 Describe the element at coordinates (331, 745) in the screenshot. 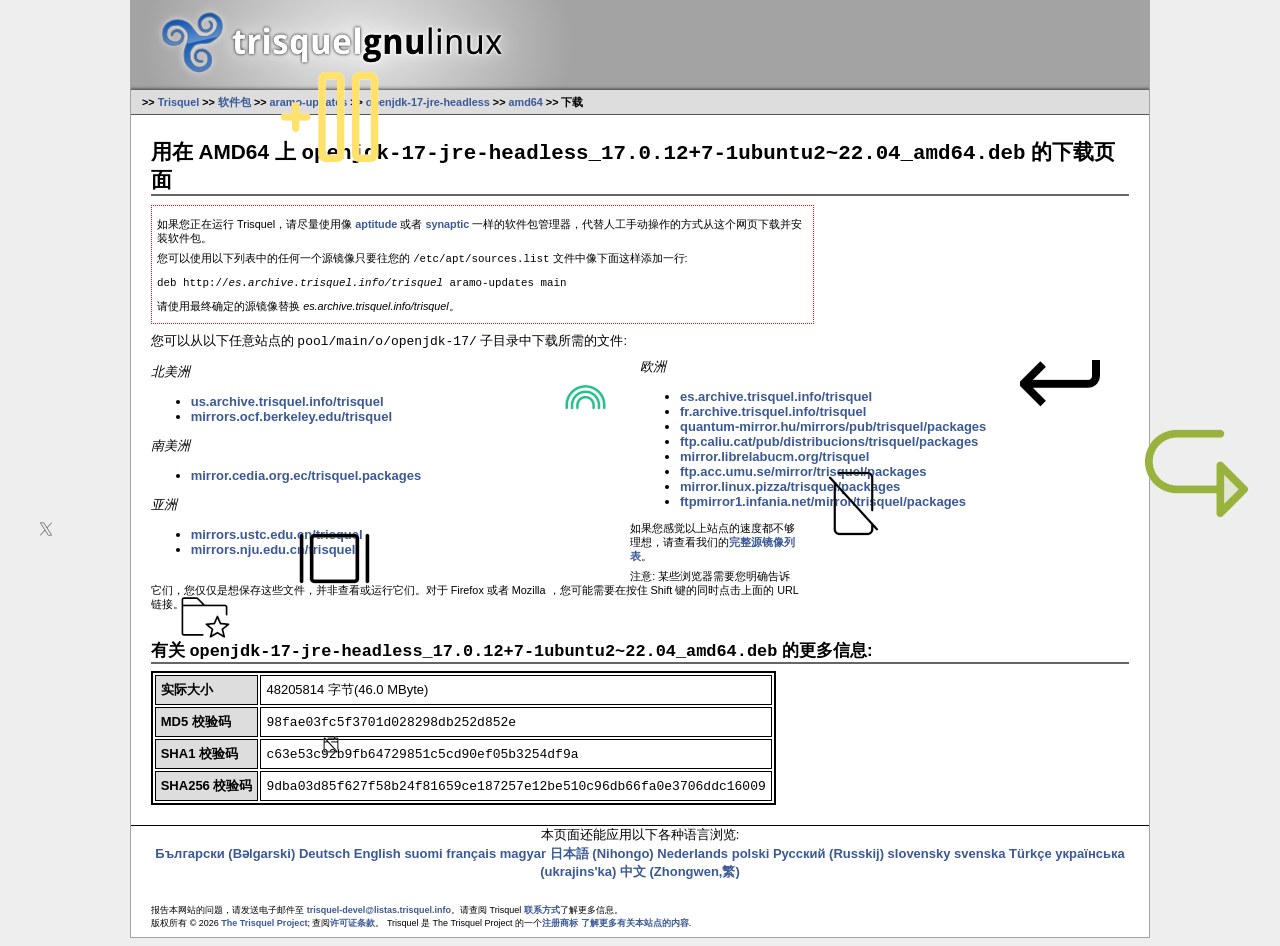

I see `calendar feature disabled or unavailable` at that location.